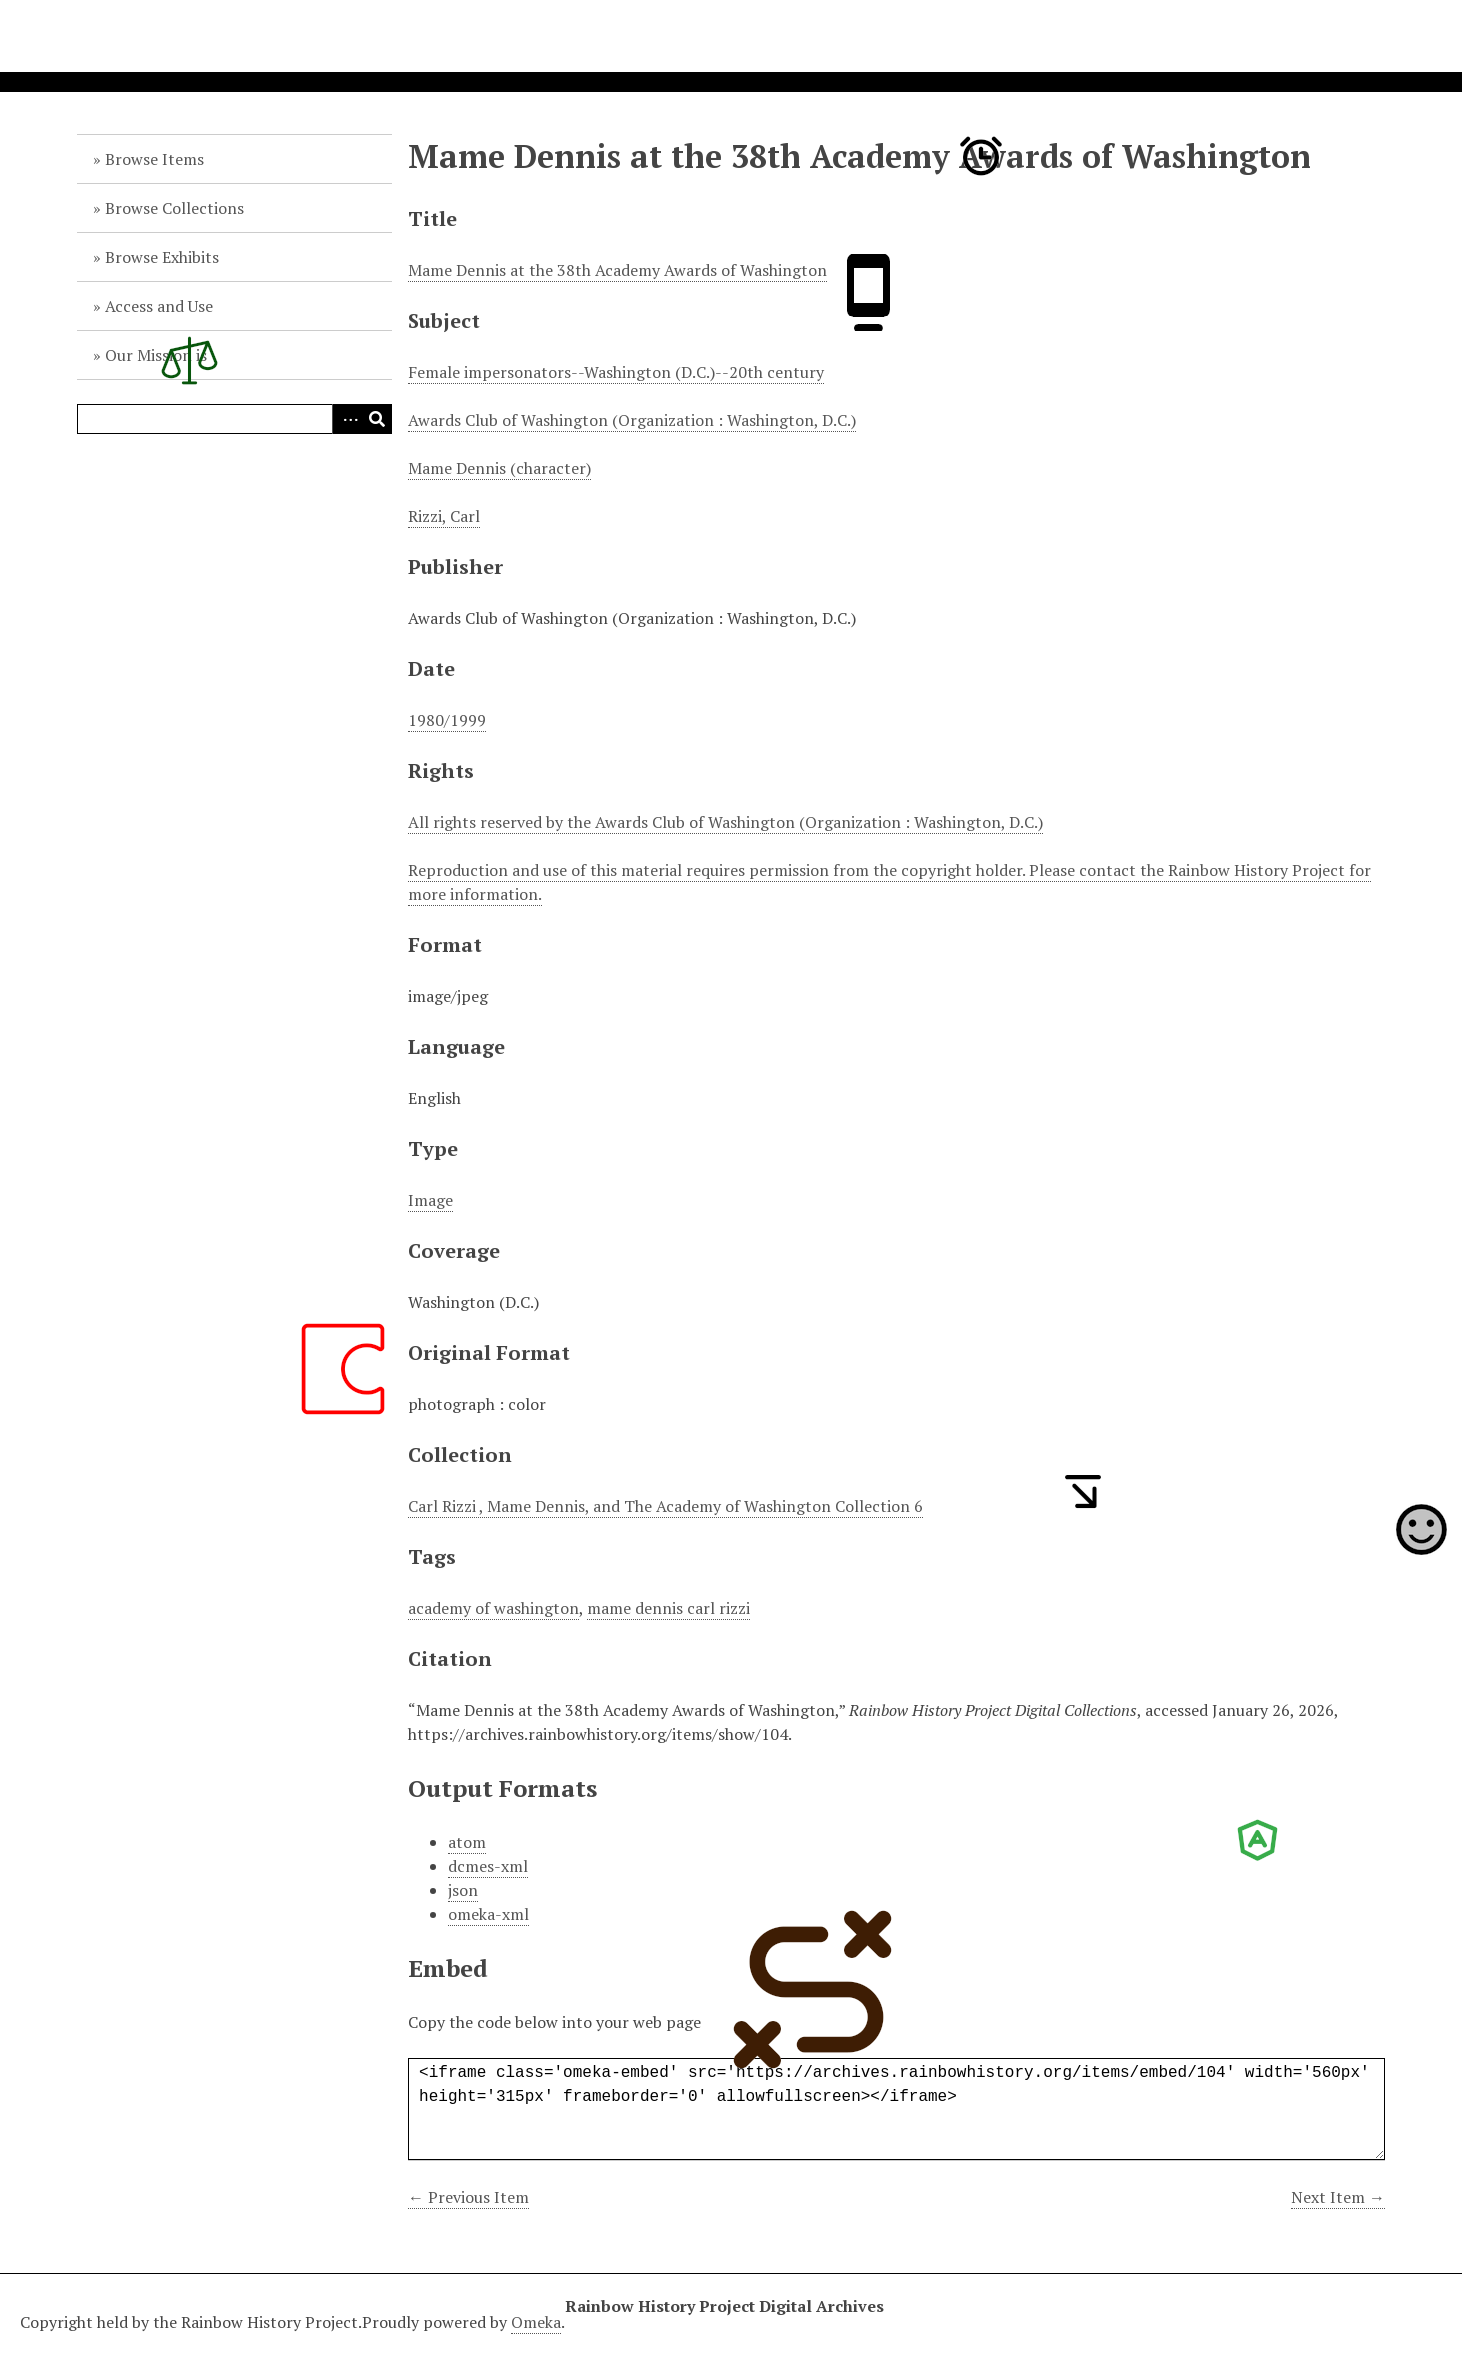 This screenshot has height=2378, width=1462. What do you see at coordinates (1083, 1493) in the screenshot?
I see `move item to bottom-right corner` at bounding box center [1083, 1493].